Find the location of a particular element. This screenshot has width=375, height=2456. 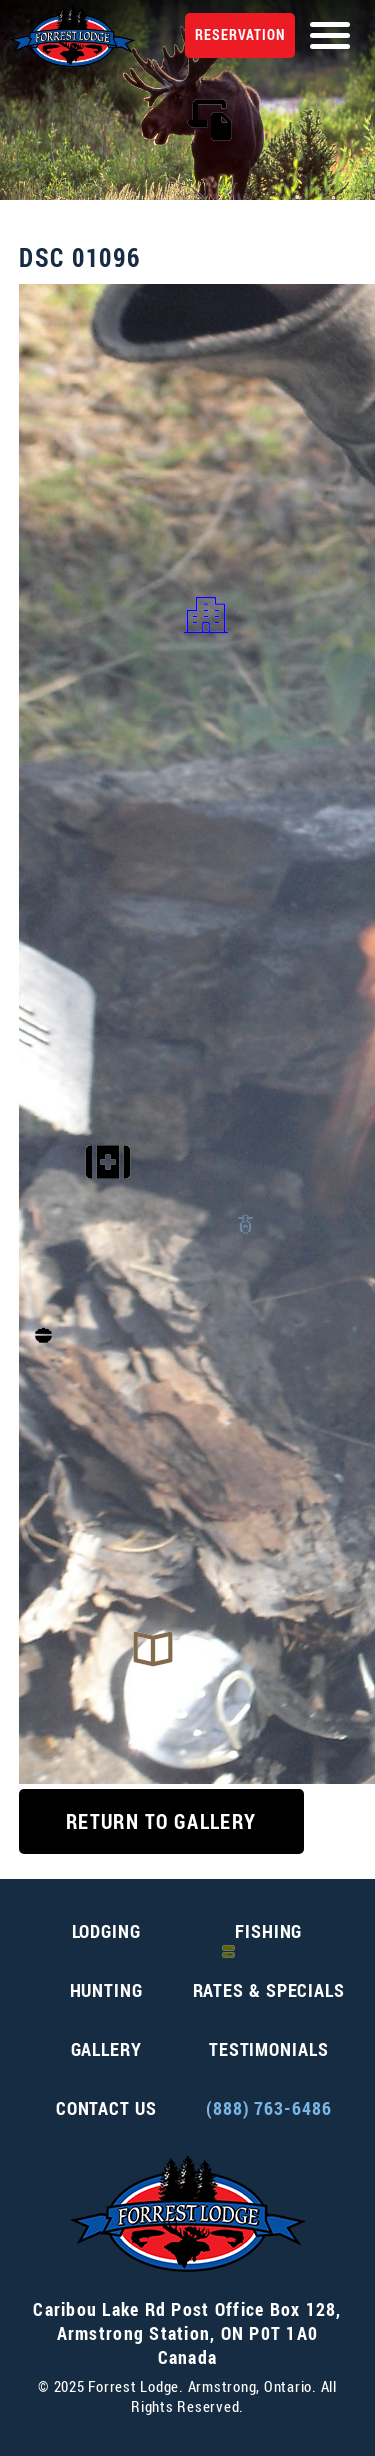

access first aid or medical help resources is located at coordinates (108, 1162).